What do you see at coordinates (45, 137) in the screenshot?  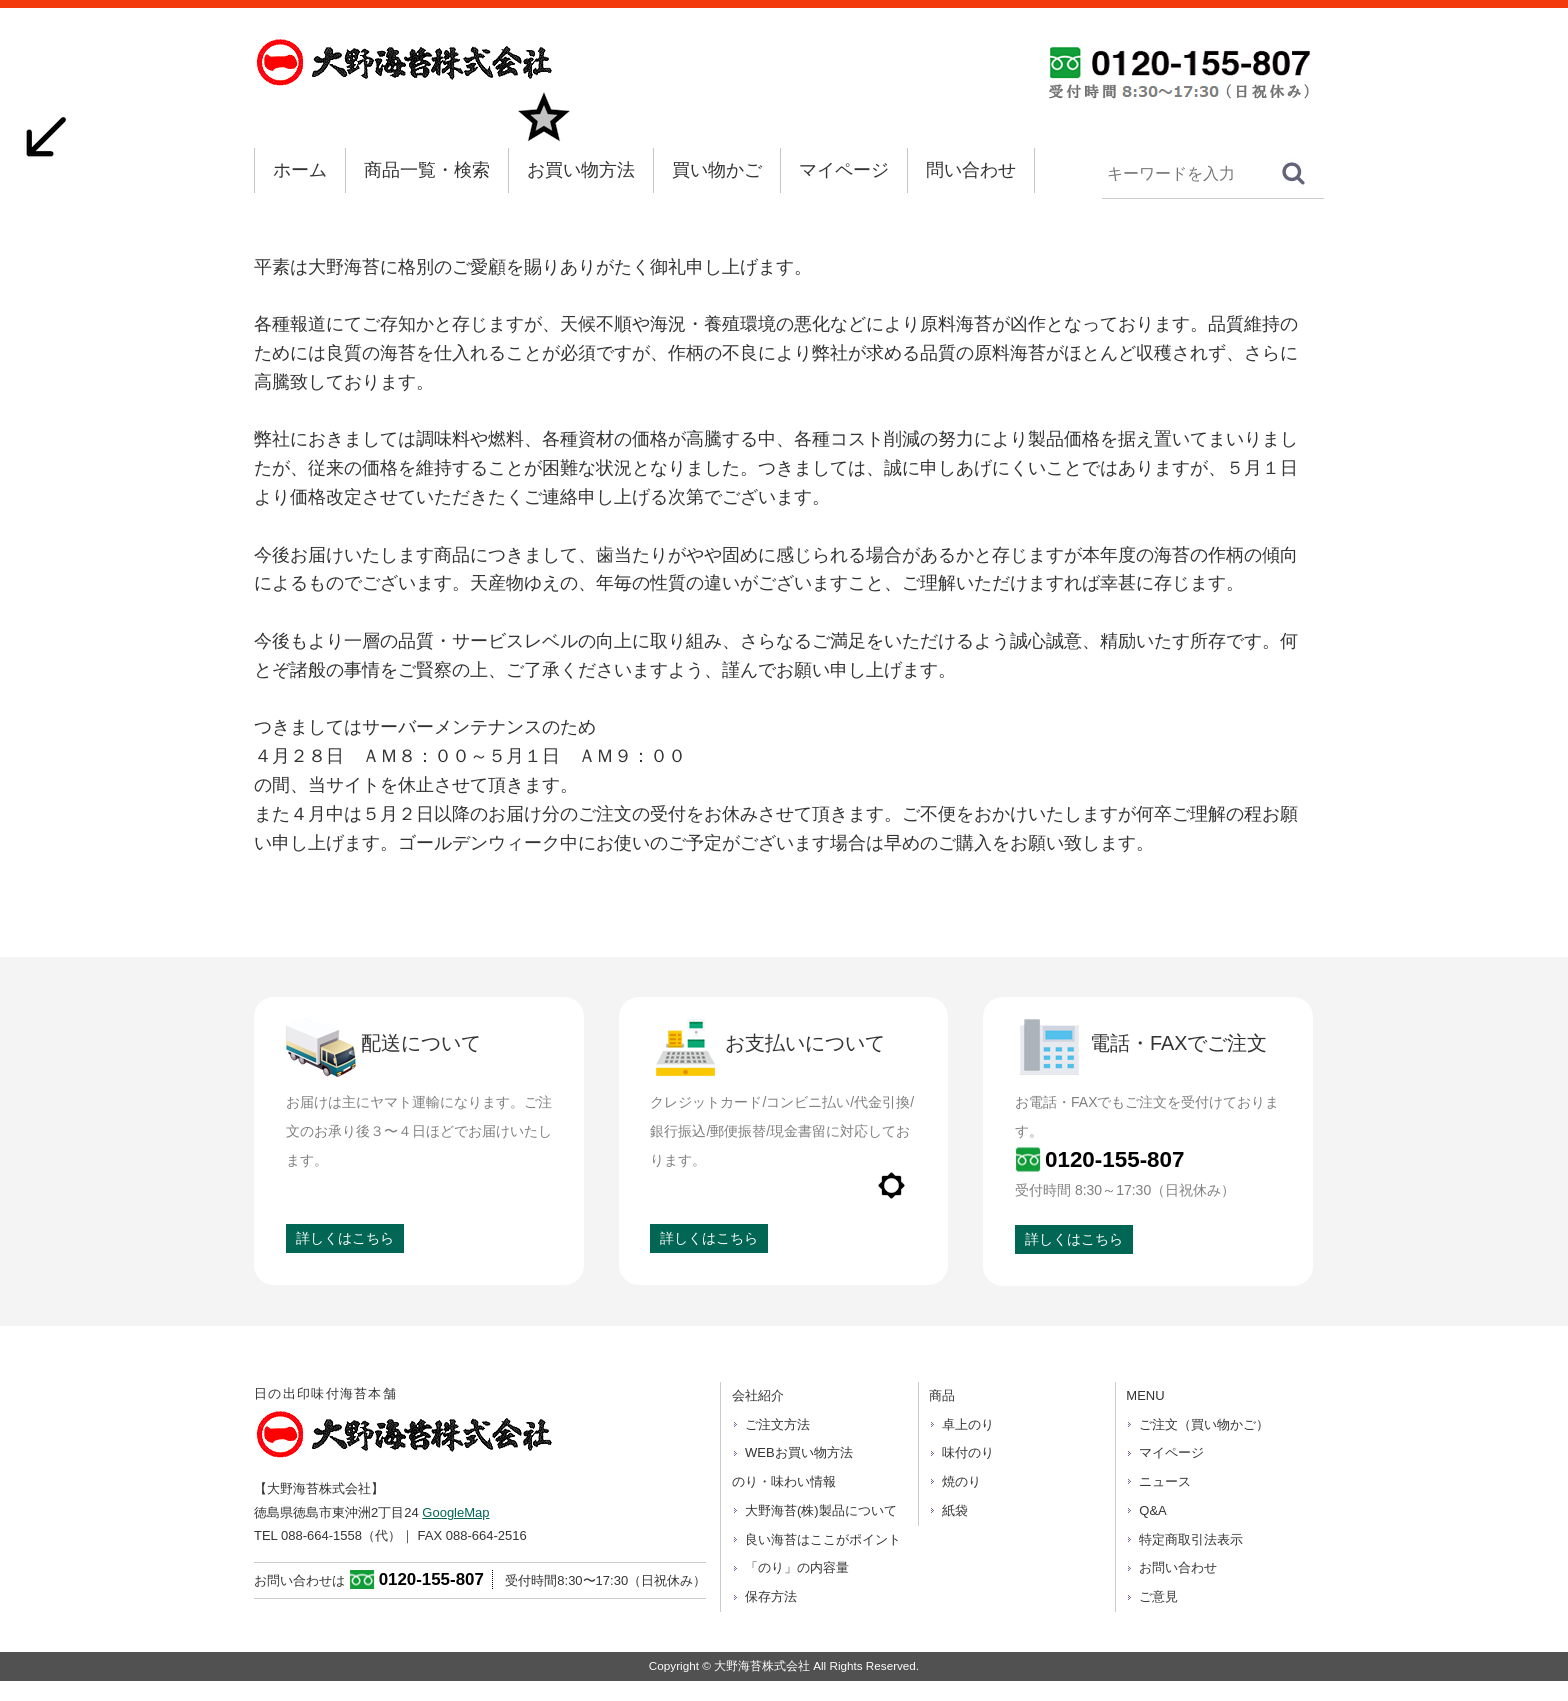 I see `navigate or move southwest on a map` at bounding box center [45, 137].